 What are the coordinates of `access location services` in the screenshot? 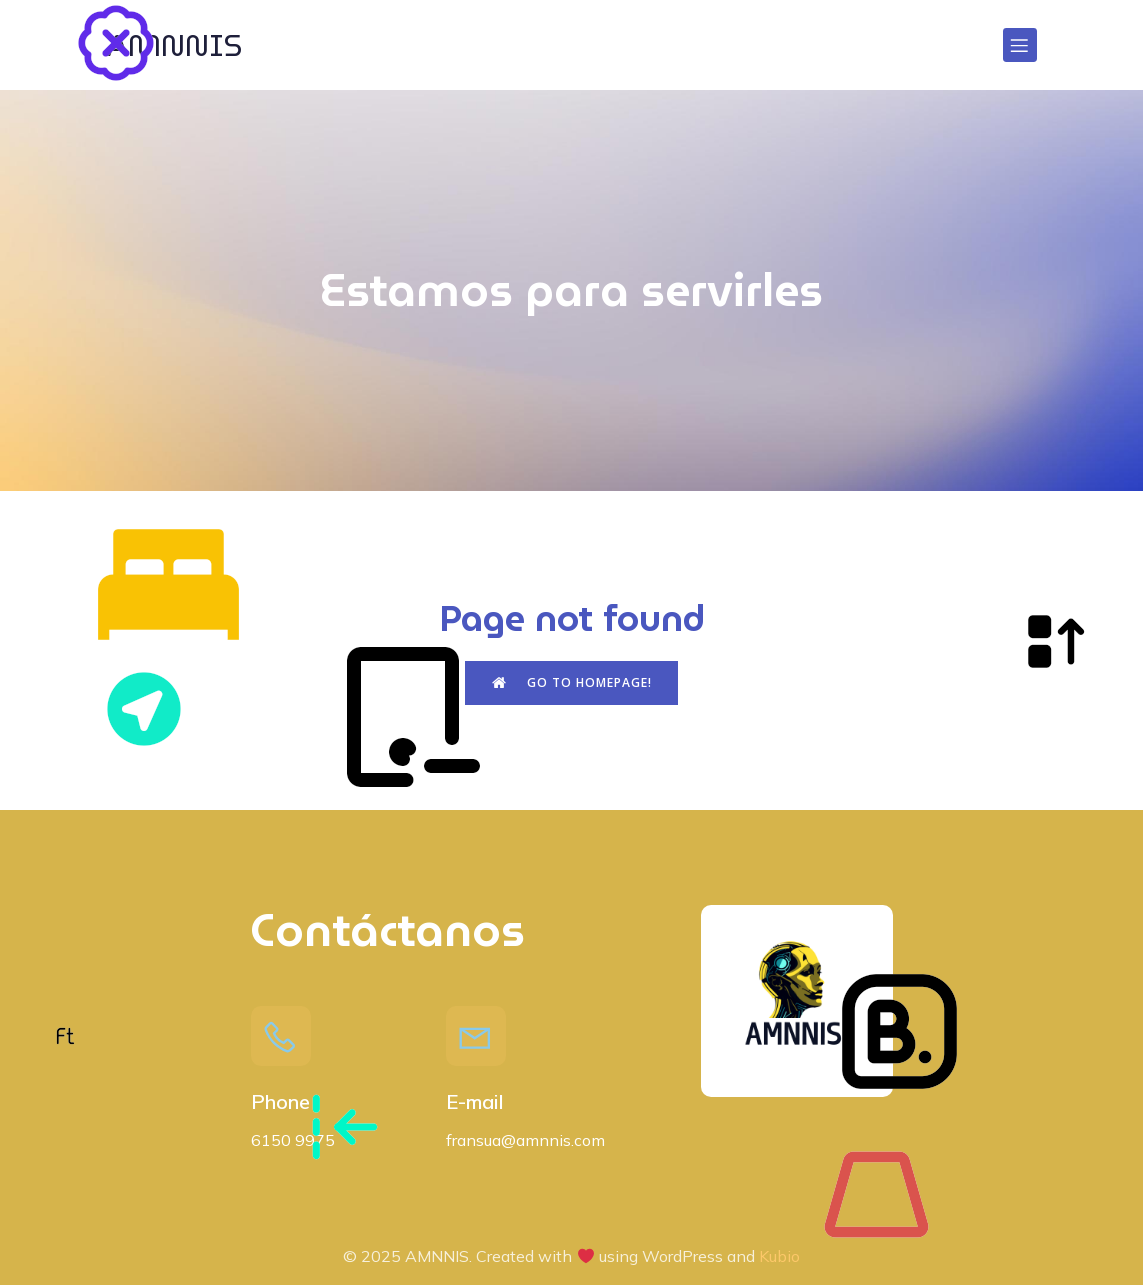 It's located at (144, 709).